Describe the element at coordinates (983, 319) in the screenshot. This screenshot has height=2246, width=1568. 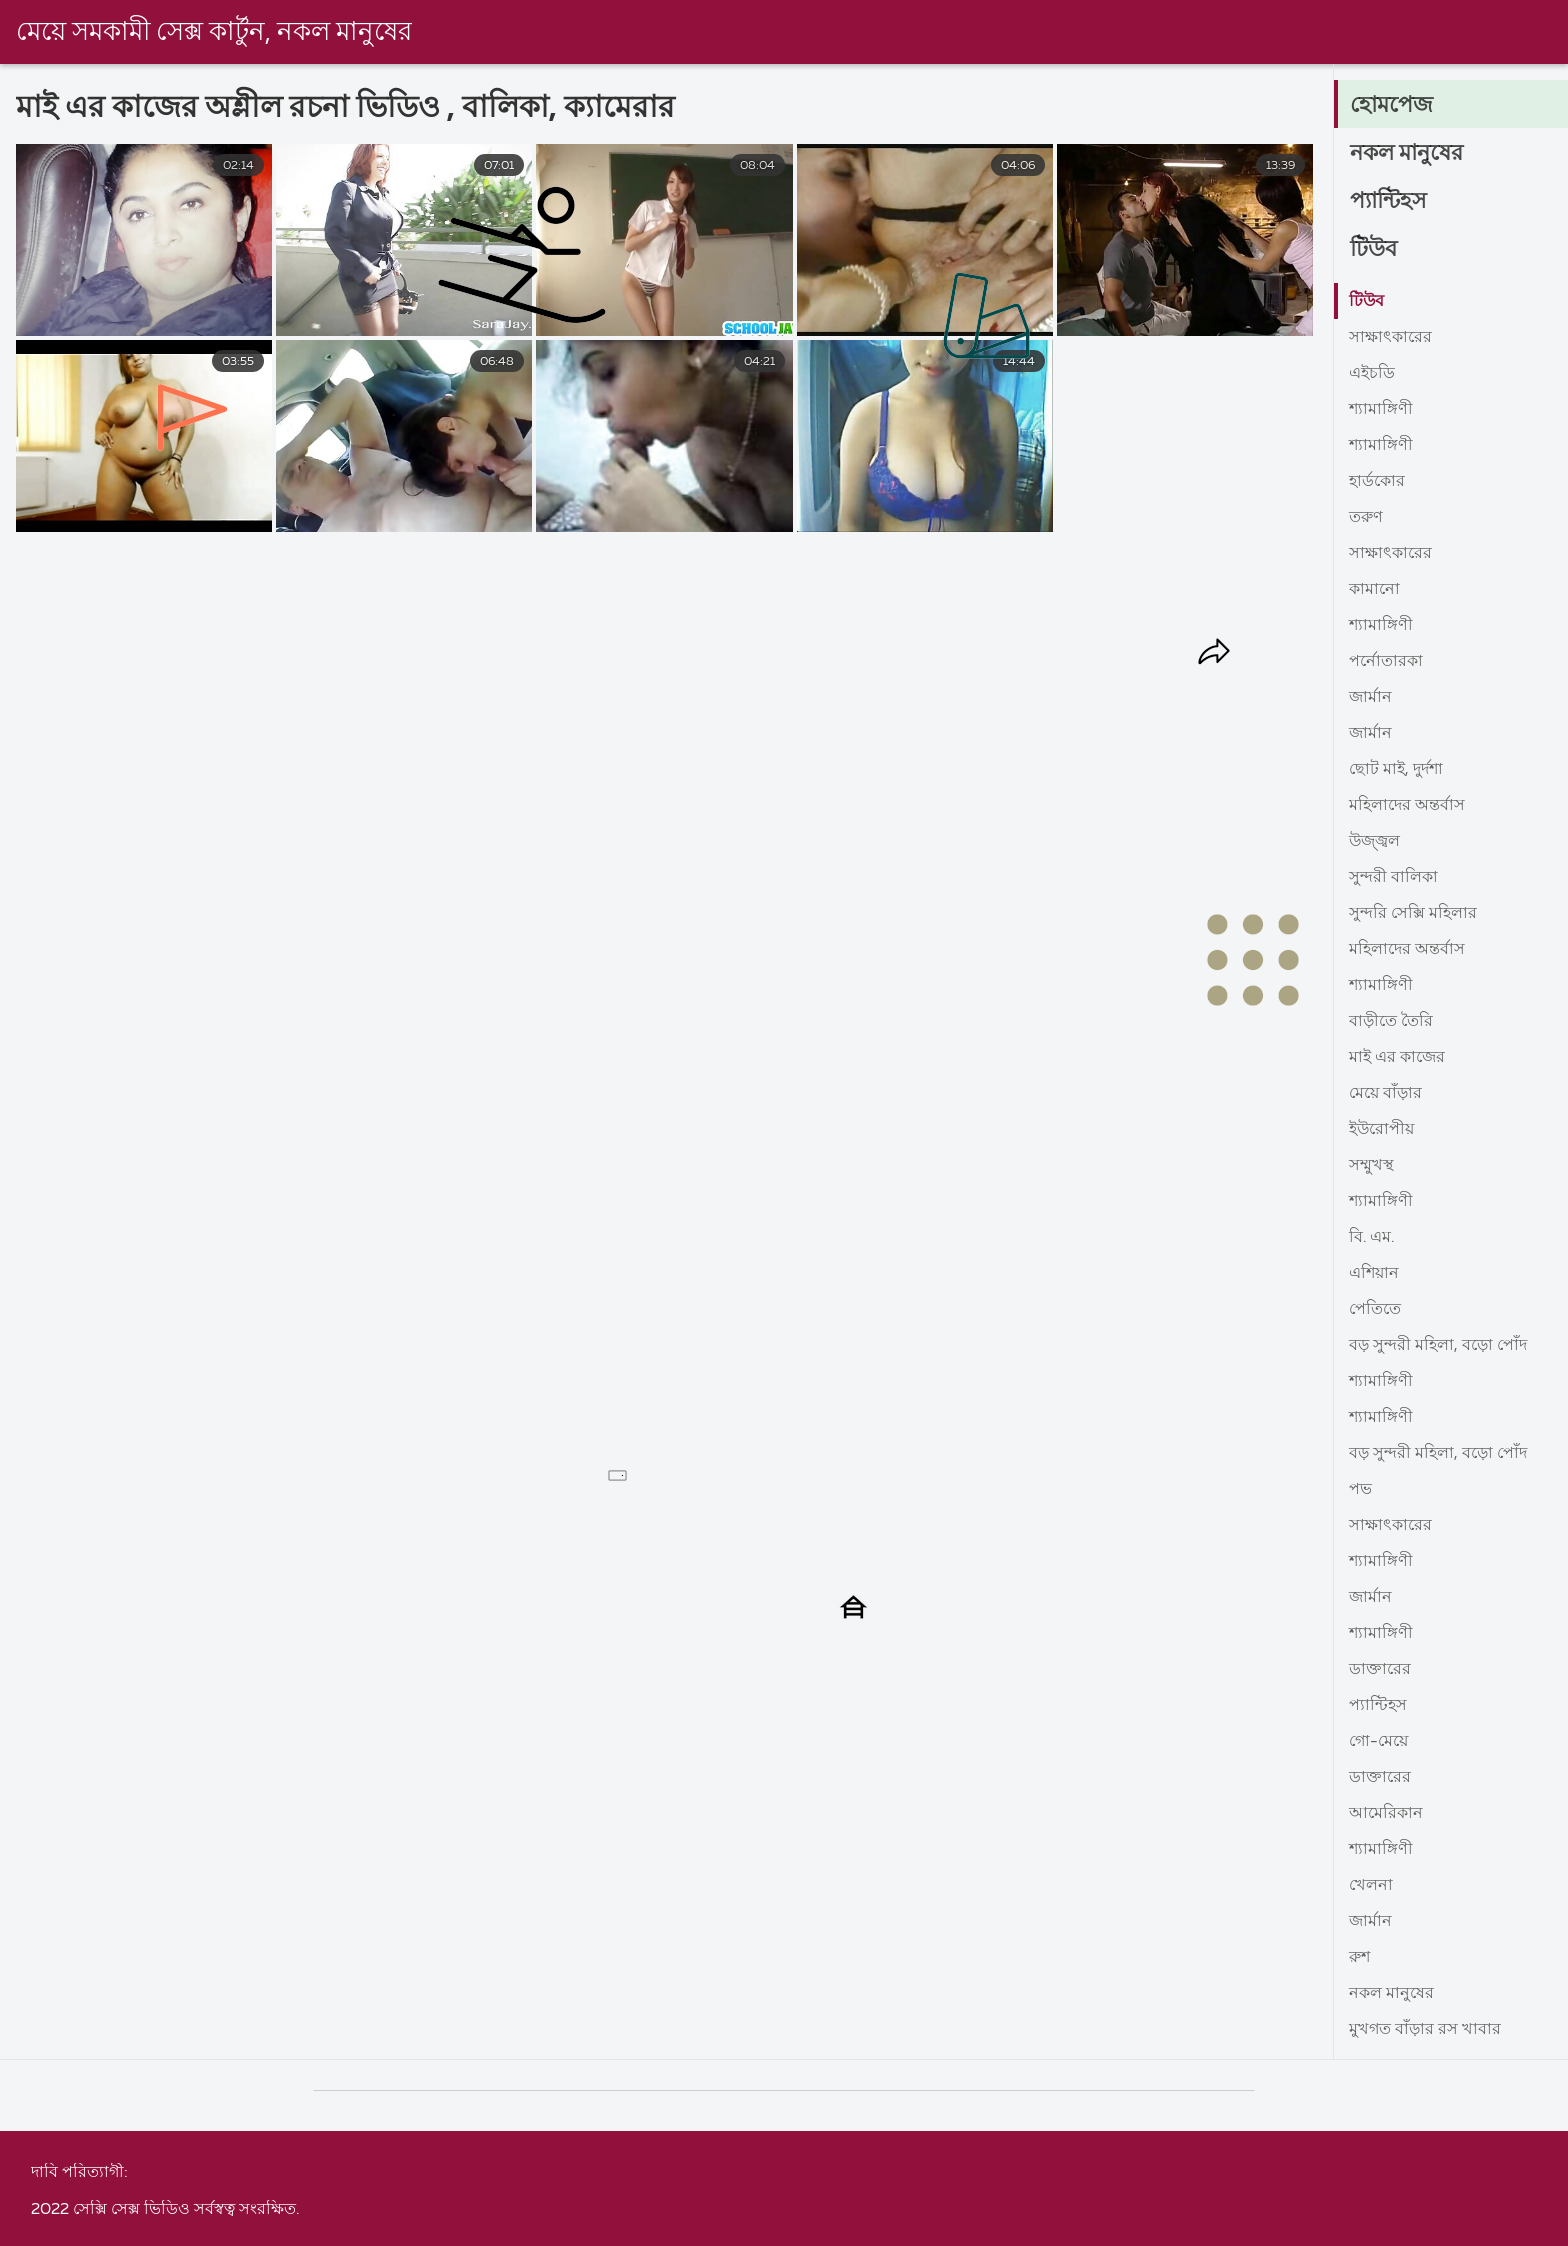
I see `access color palette or theme options` at that location.